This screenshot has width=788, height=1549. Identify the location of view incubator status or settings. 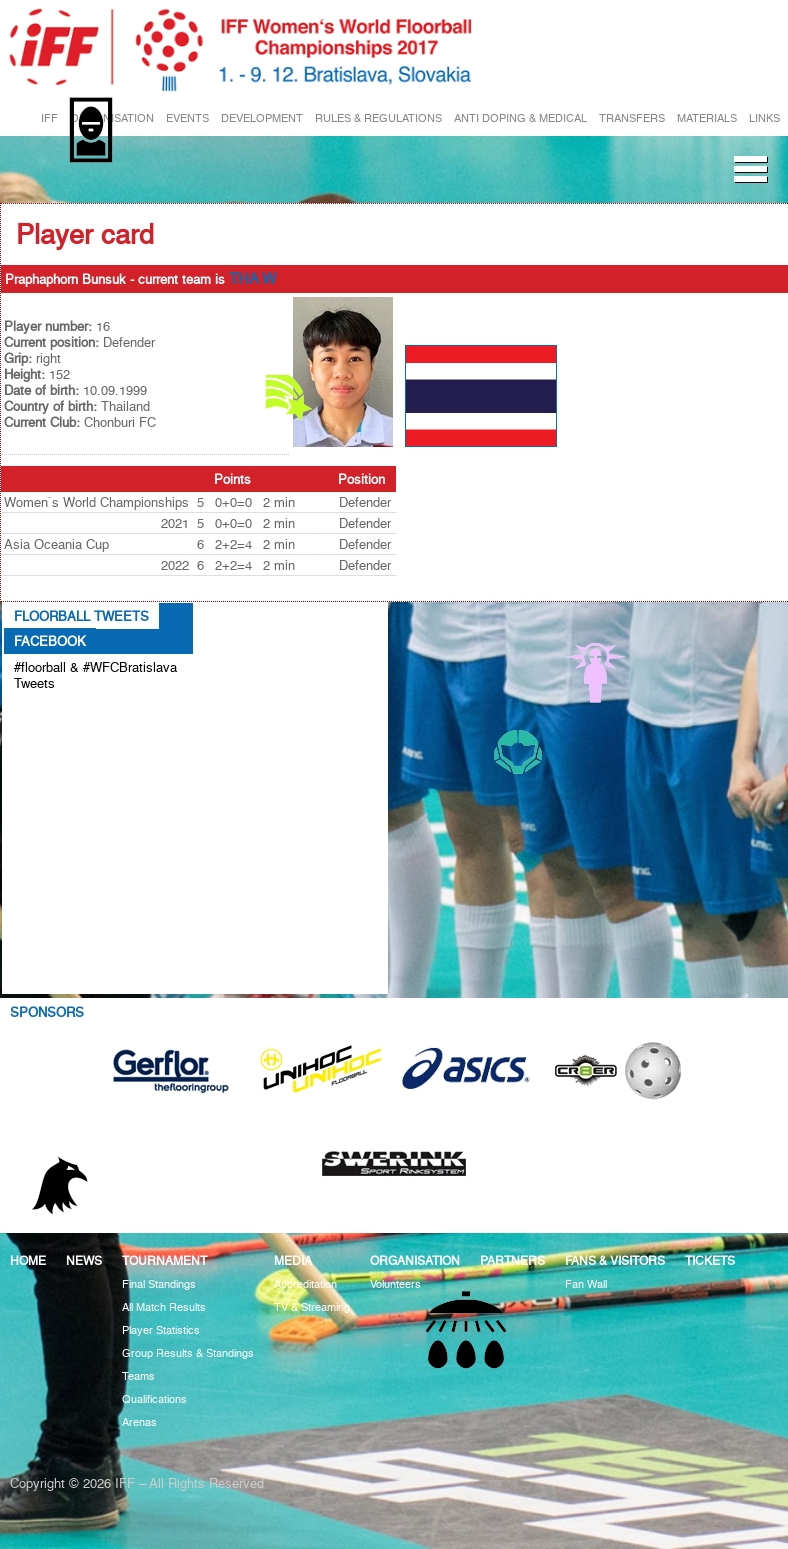
(466, 1329).